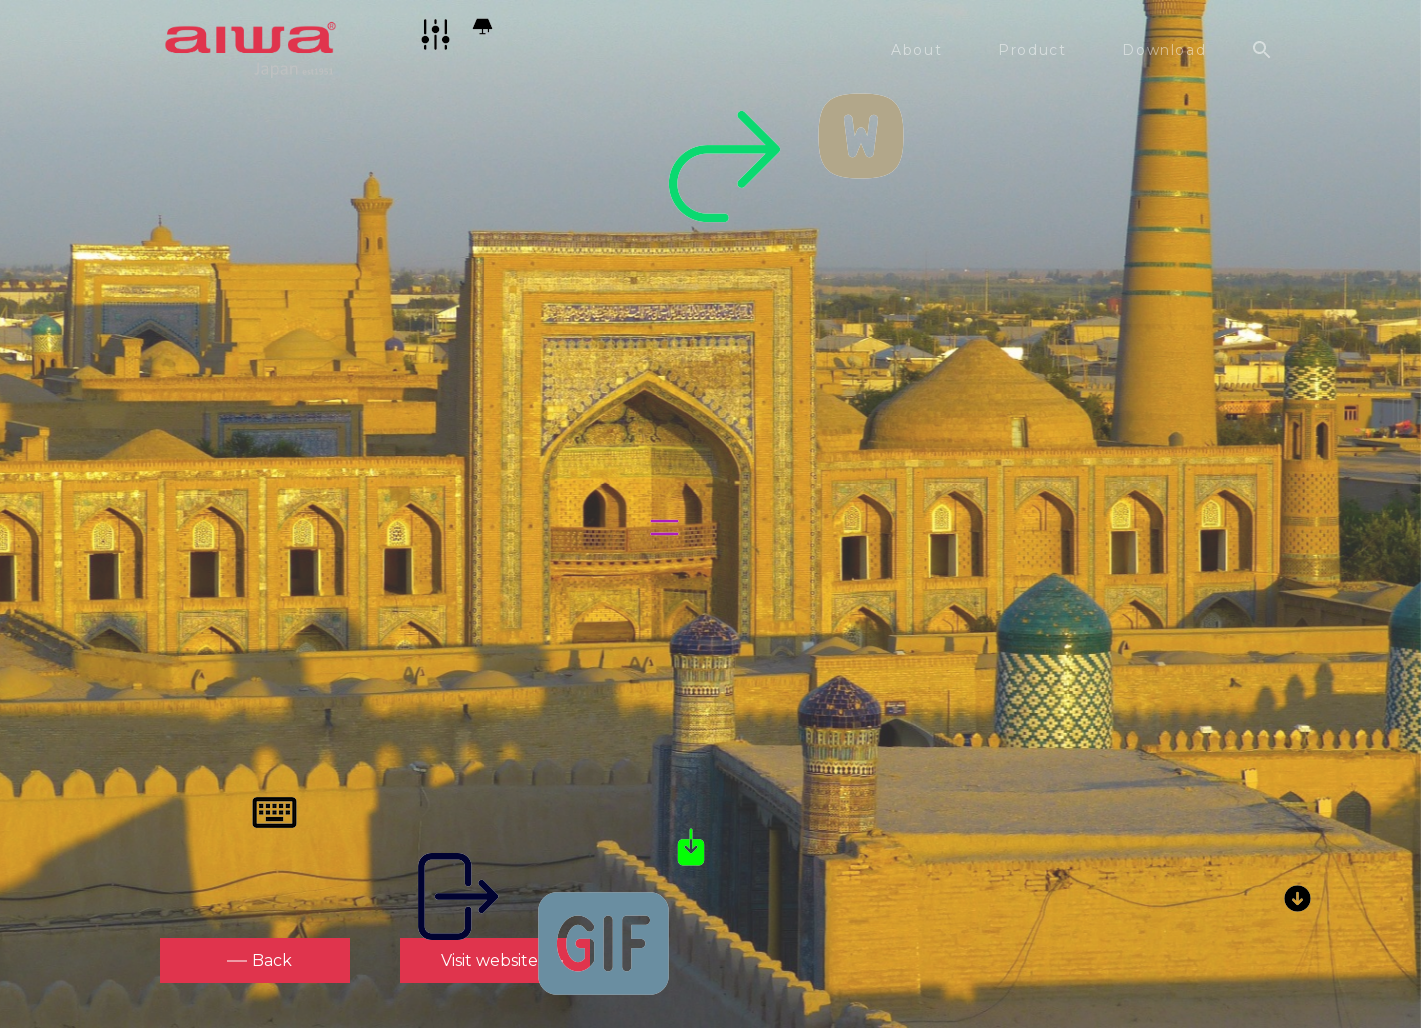  I want to click on log out of your account, so click(451, 896).